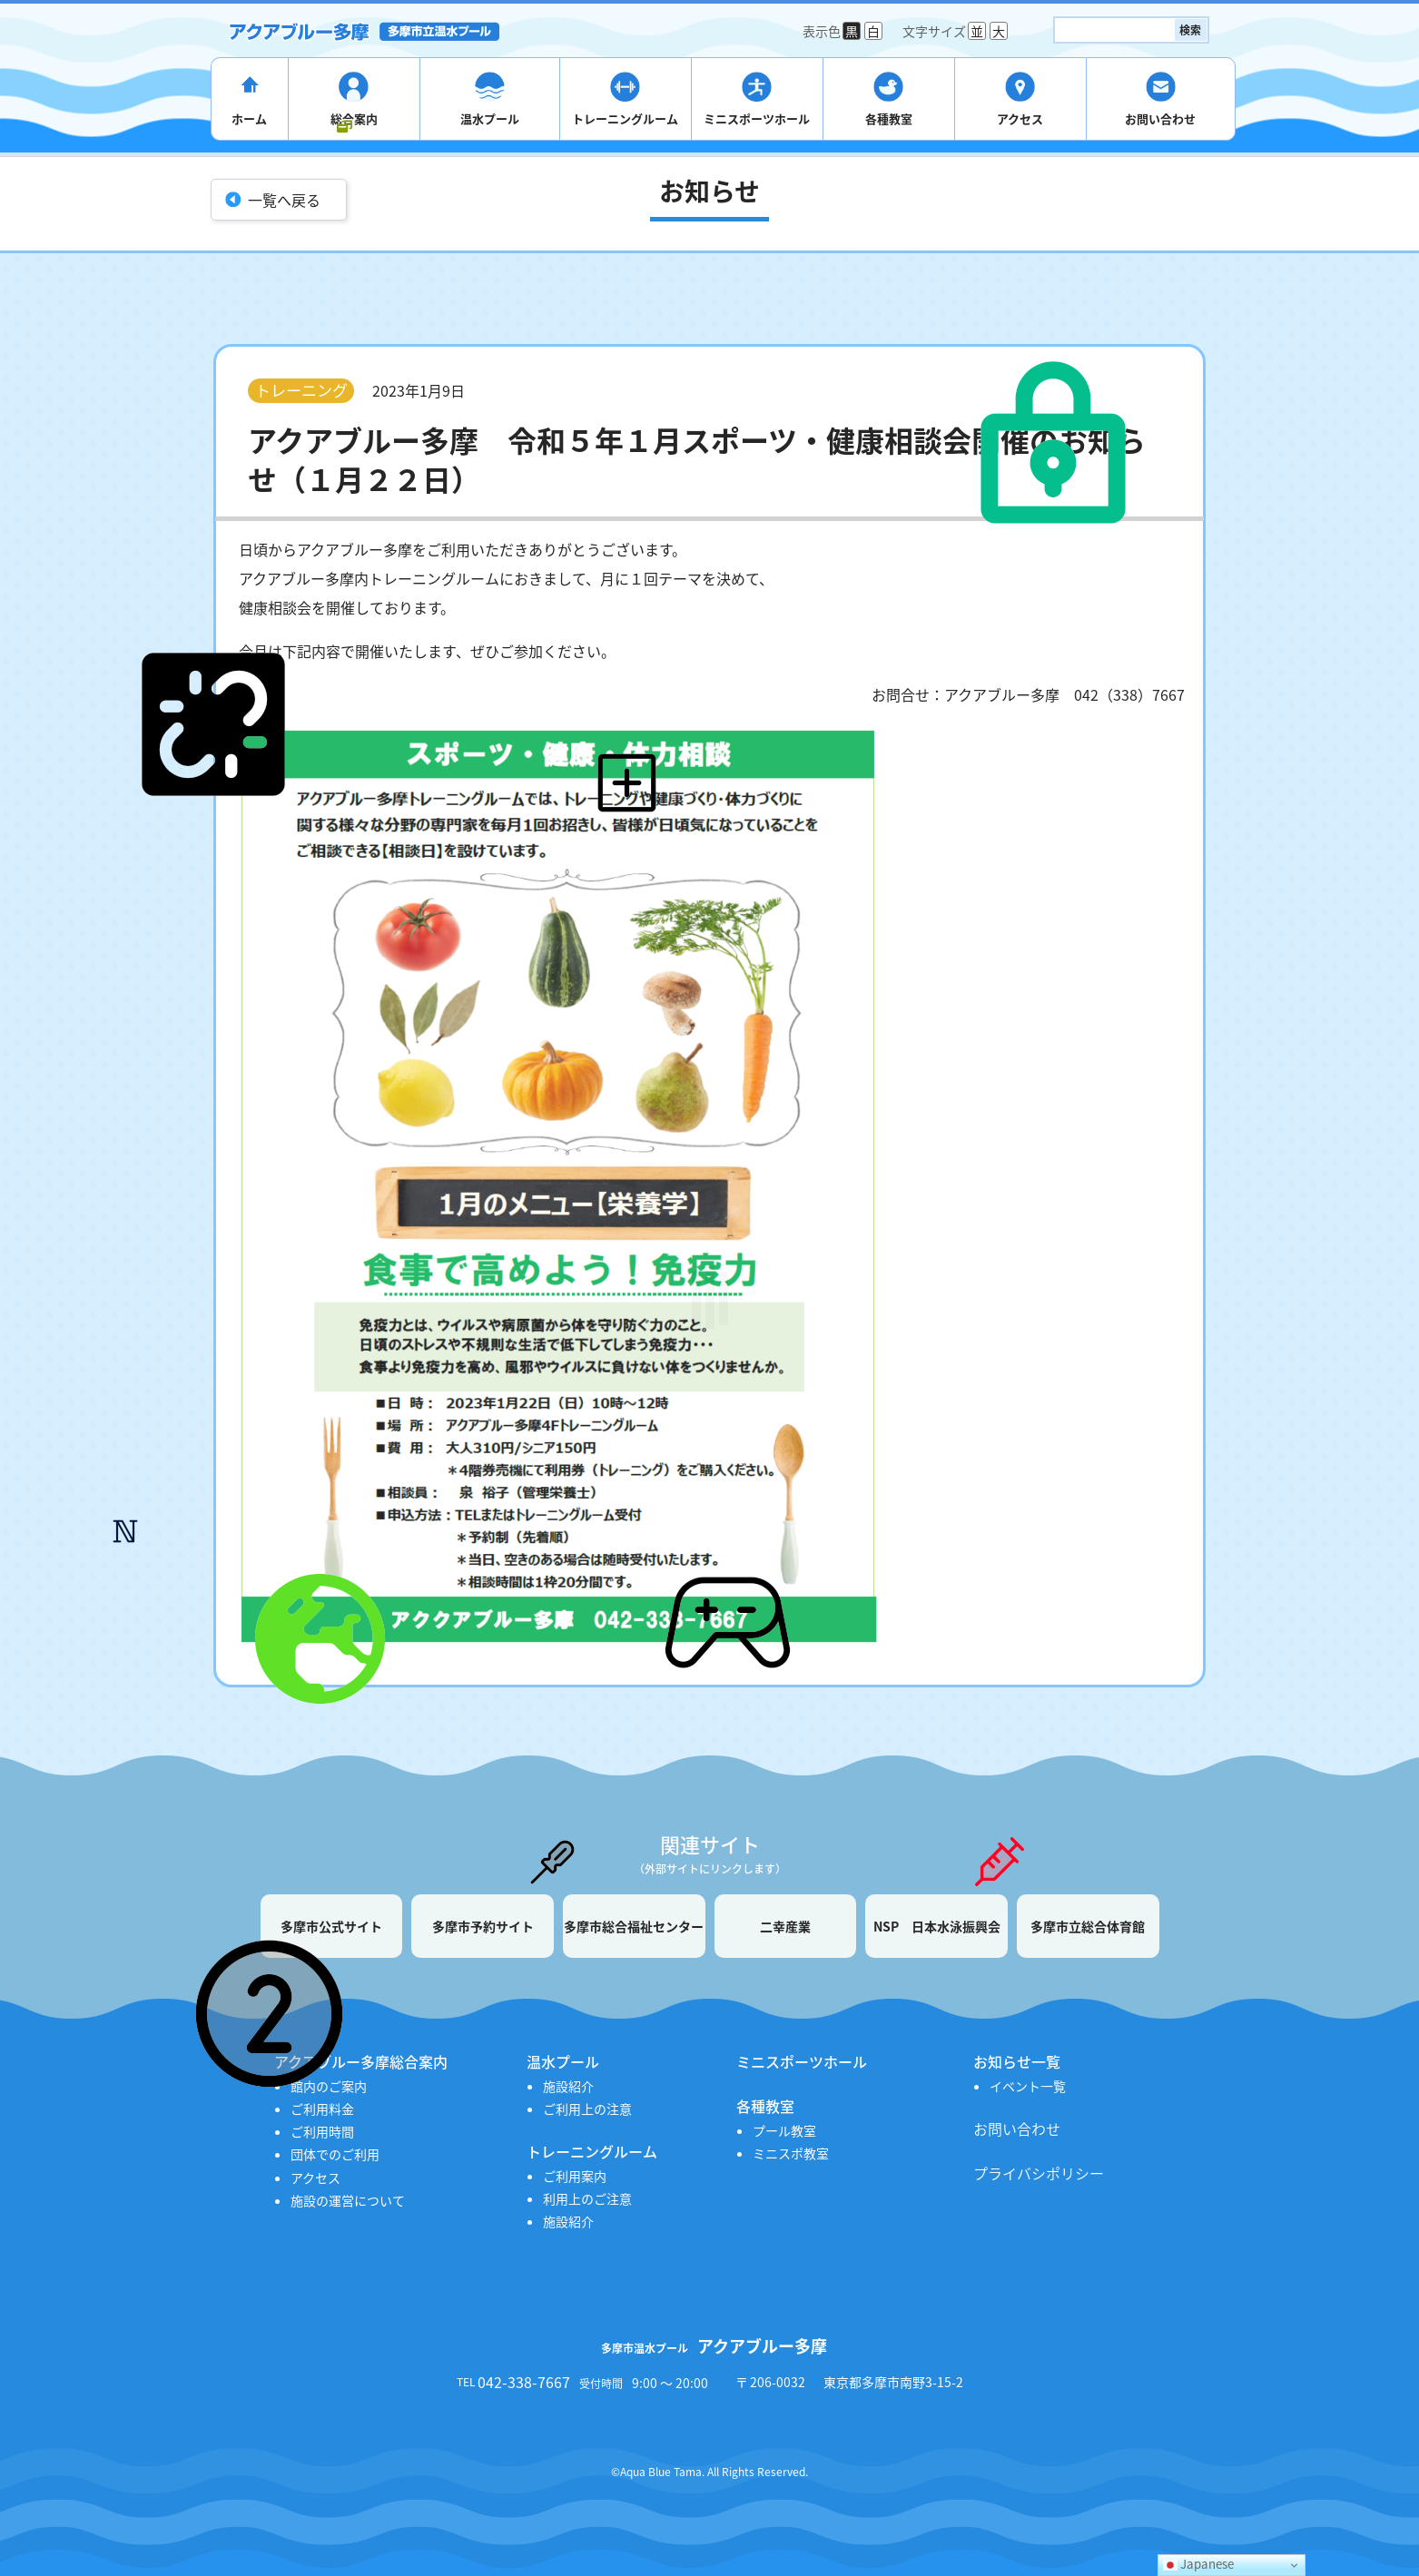 This screenshot has height=2576, width=1419. What do you see at coordinates (1000, 1862) in the screenshot?
I see `access vaccination or medical records` at bounding box center [1000, 1862].